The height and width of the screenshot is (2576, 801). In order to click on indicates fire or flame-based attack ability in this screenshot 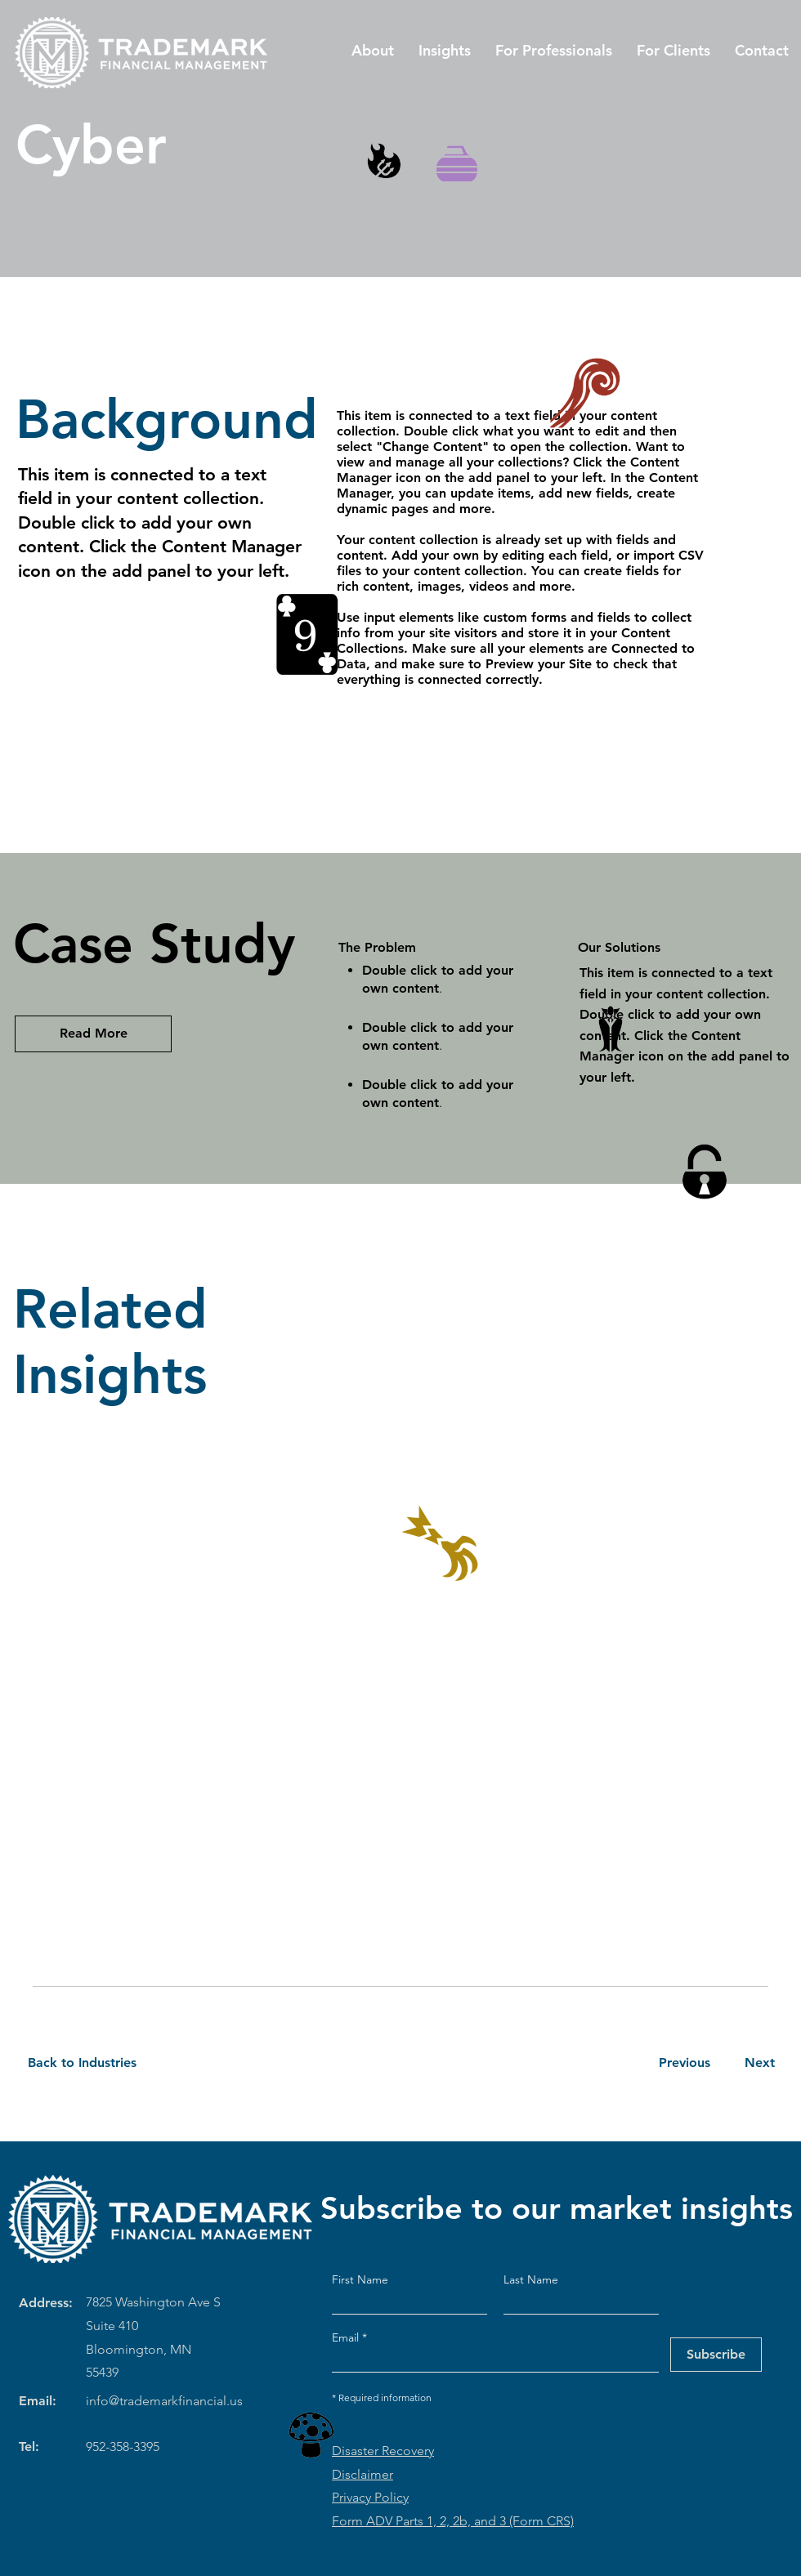, I will do `click(383, 161)`.